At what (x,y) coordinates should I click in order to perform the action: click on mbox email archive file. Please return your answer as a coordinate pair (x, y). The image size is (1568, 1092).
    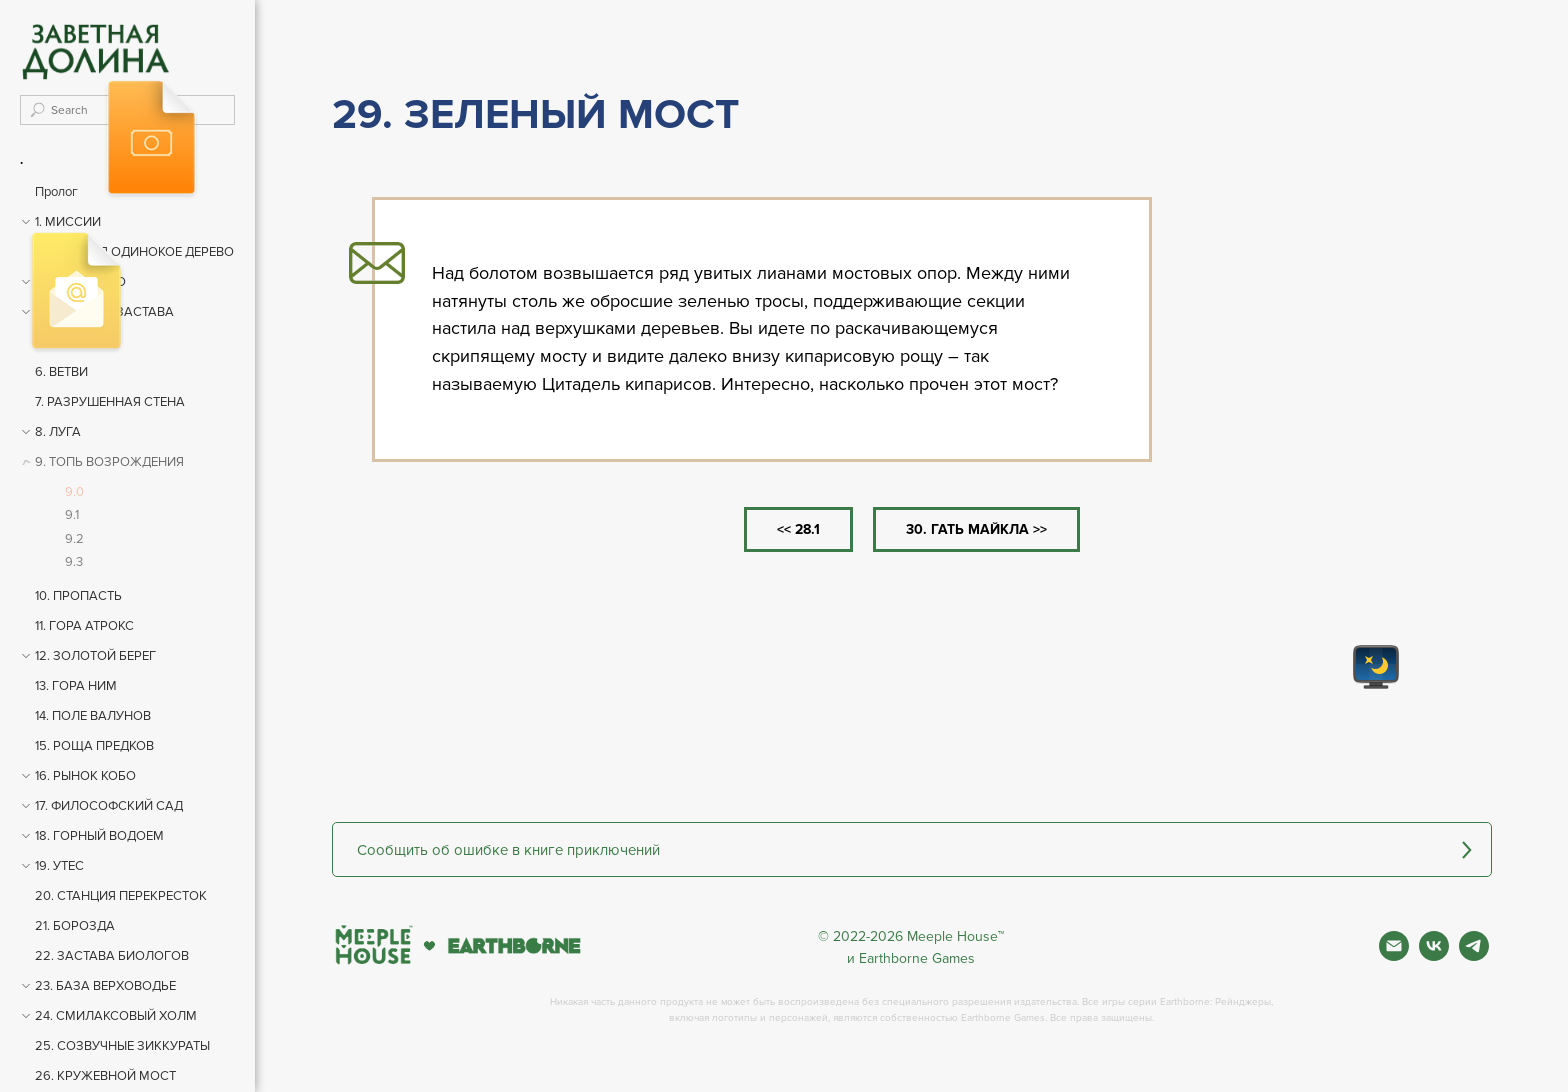
    Looking at the image, I should click on (76, 290).